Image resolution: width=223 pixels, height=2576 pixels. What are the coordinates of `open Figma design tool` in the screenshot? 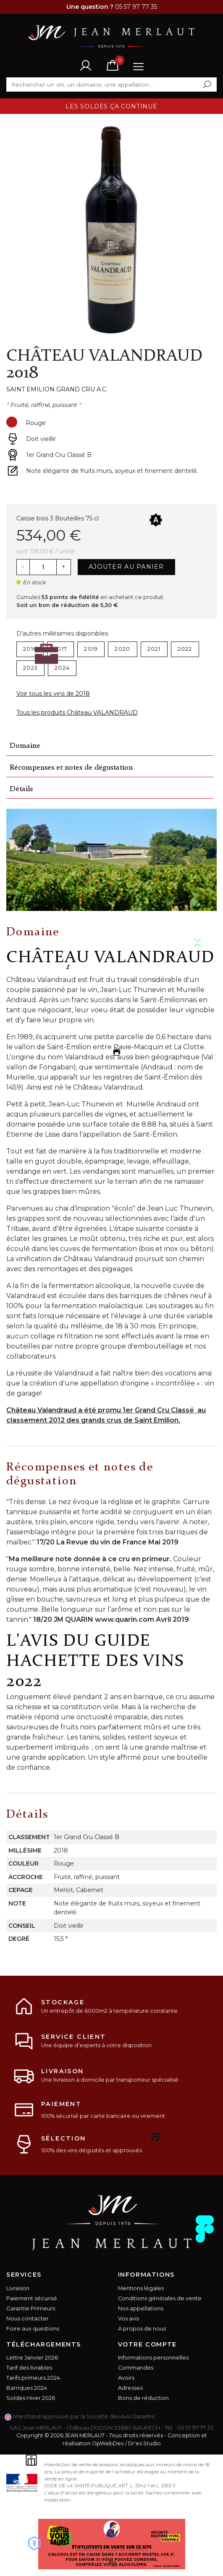 It's located at (205, 2229).